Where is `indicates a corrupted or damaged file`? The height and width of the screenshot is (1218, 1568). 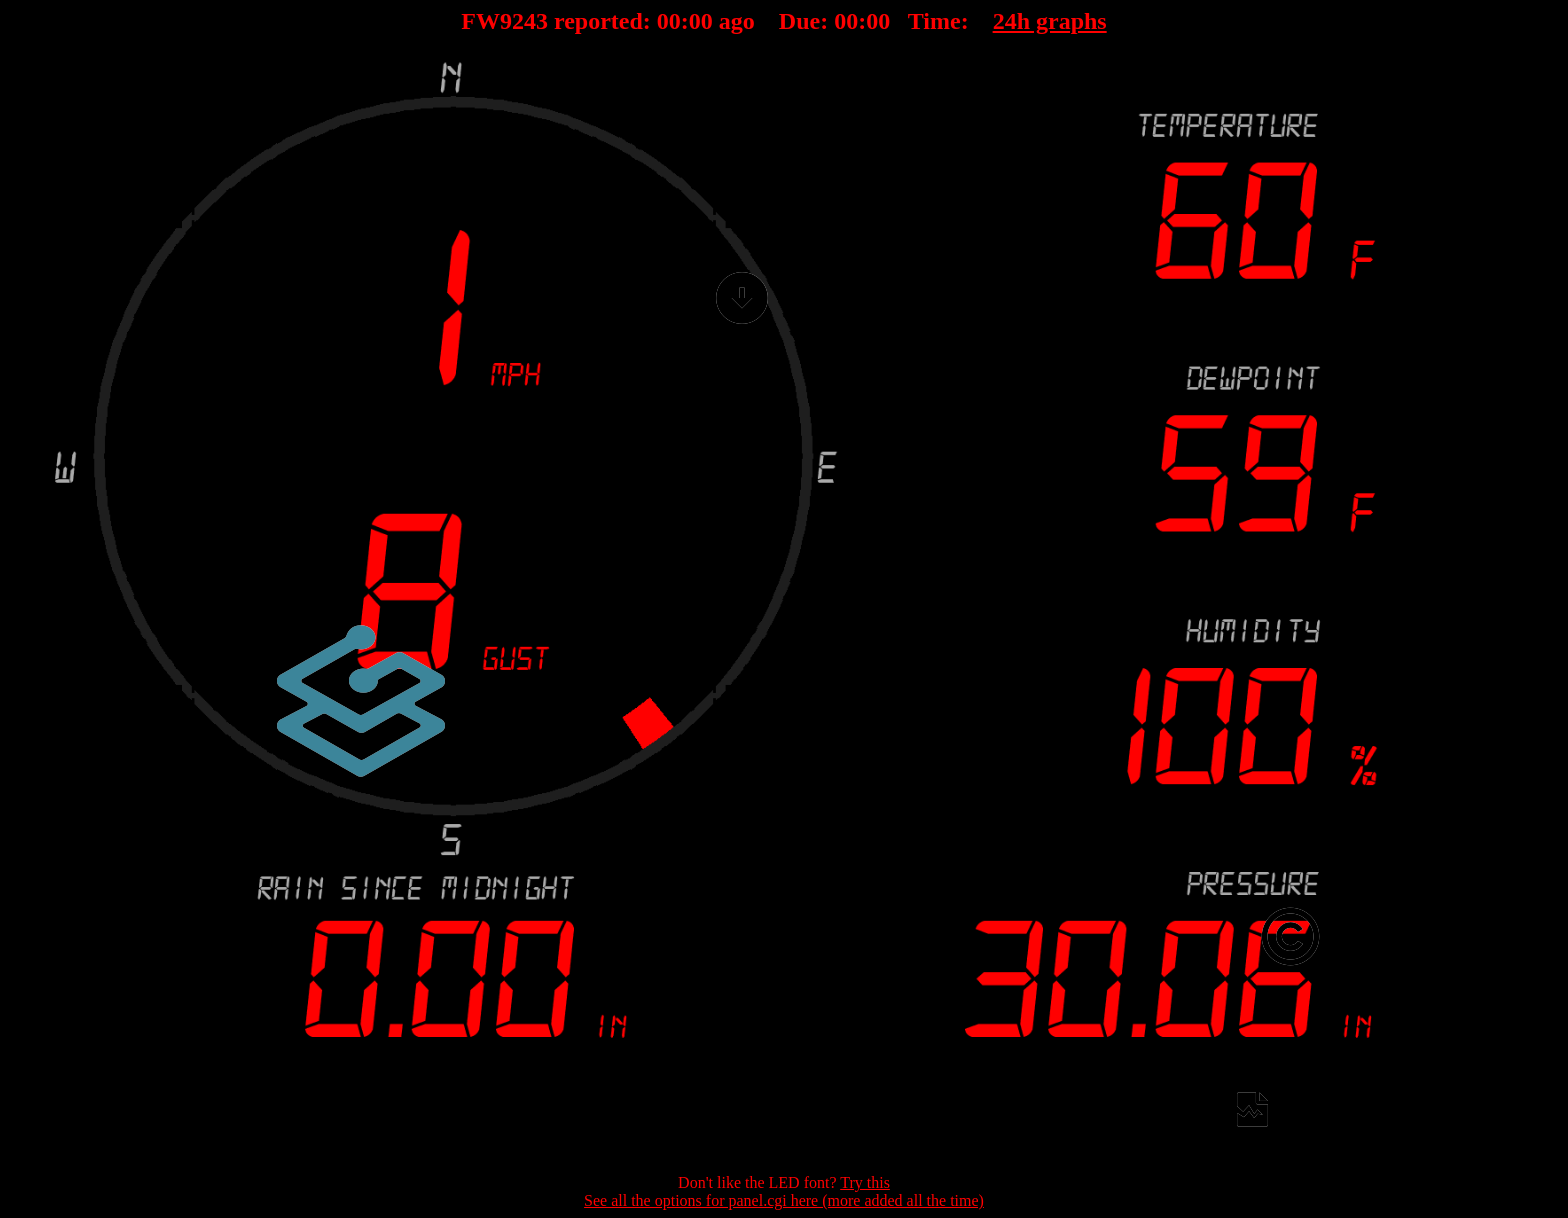 indicates a corrupted or damaged file is located at coordinates (1252, 1109).